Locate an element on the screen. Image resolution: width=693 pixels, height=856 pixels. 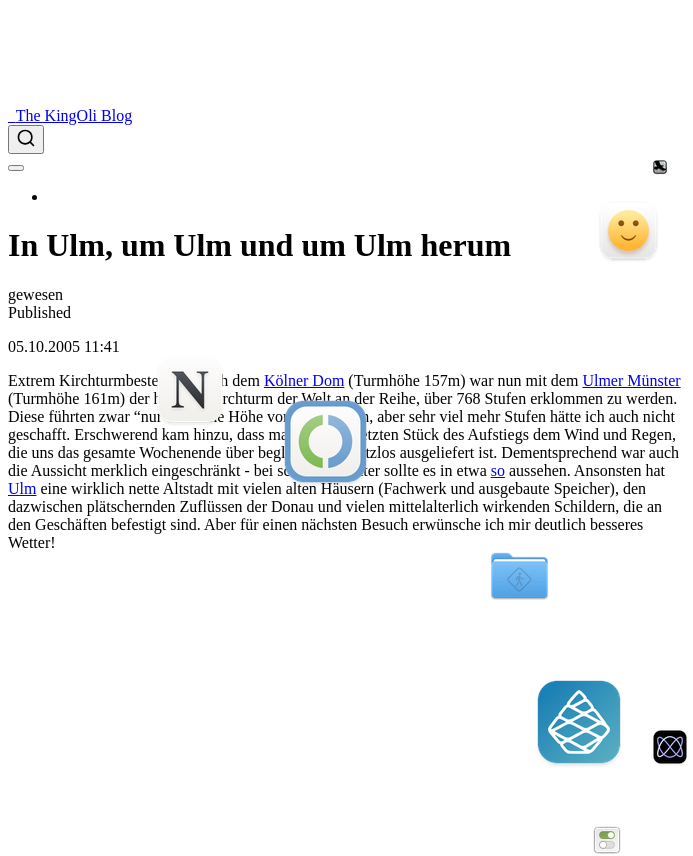
open system settings or preferences is located at coordinates (607, 840).